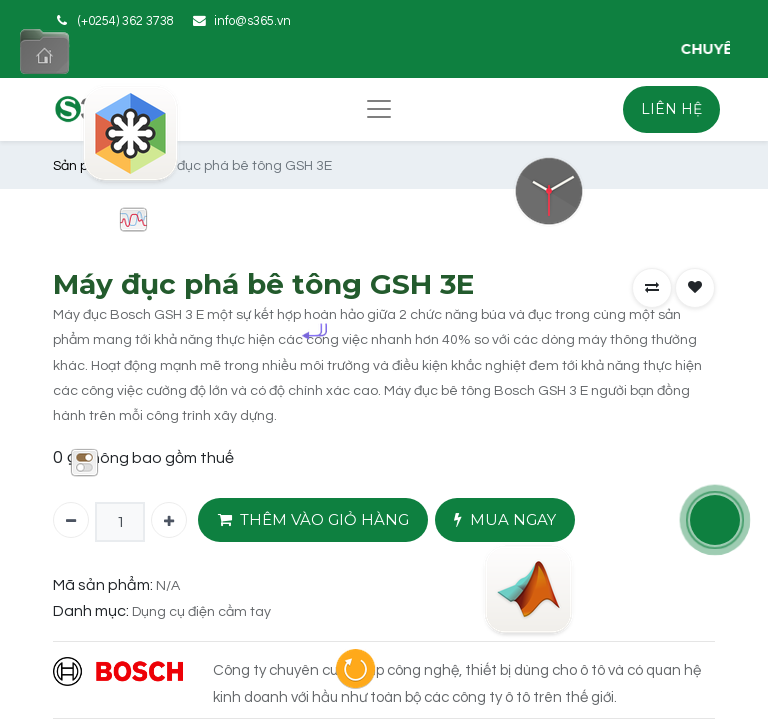 The width and height of the screenshot is (768, 720). Describe the element at coordinates (130, 133) in the screenshot. I see `open boxy svg vector graphics editor` at that location.